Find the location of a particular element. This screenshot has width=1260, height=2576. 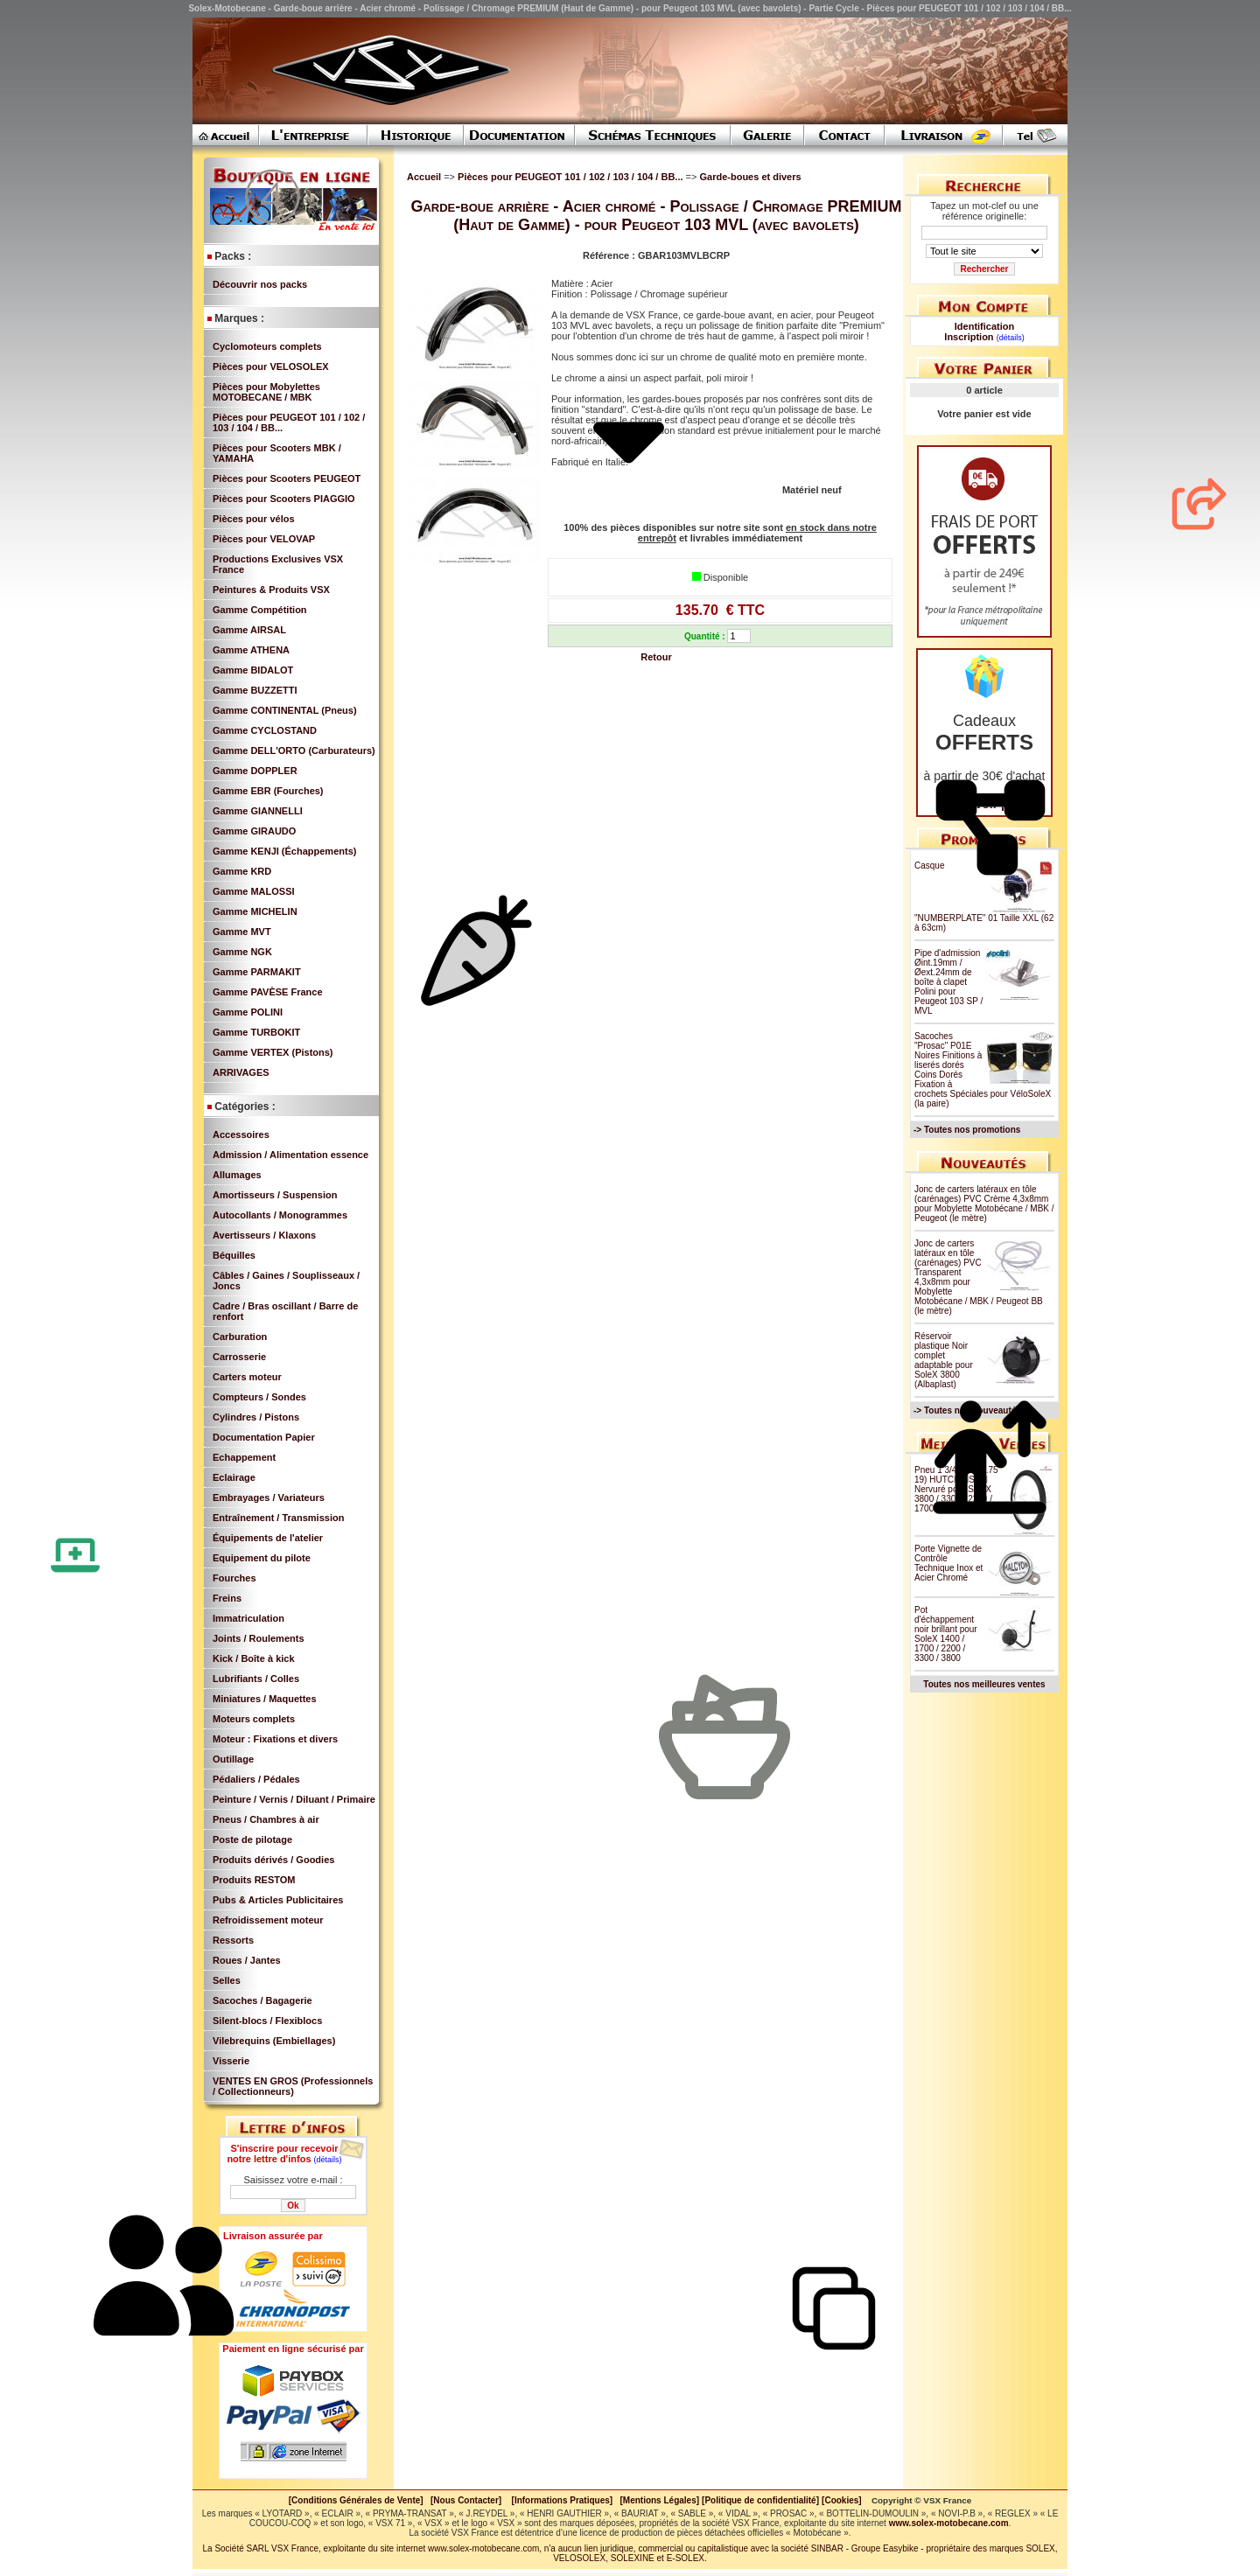

copy to clipboard is located at coordinates (834, 2308).